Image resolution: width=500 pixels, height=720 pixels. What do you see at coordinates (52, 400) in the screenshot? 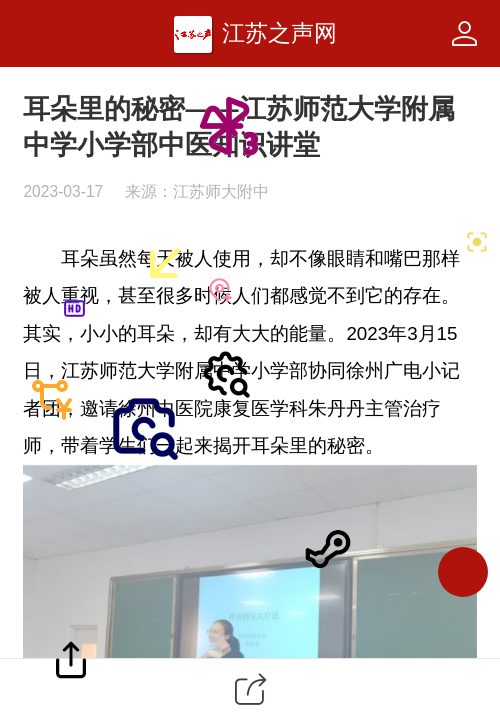
I see `transfer funds in yuan currency` at bounding box center [52, 400].